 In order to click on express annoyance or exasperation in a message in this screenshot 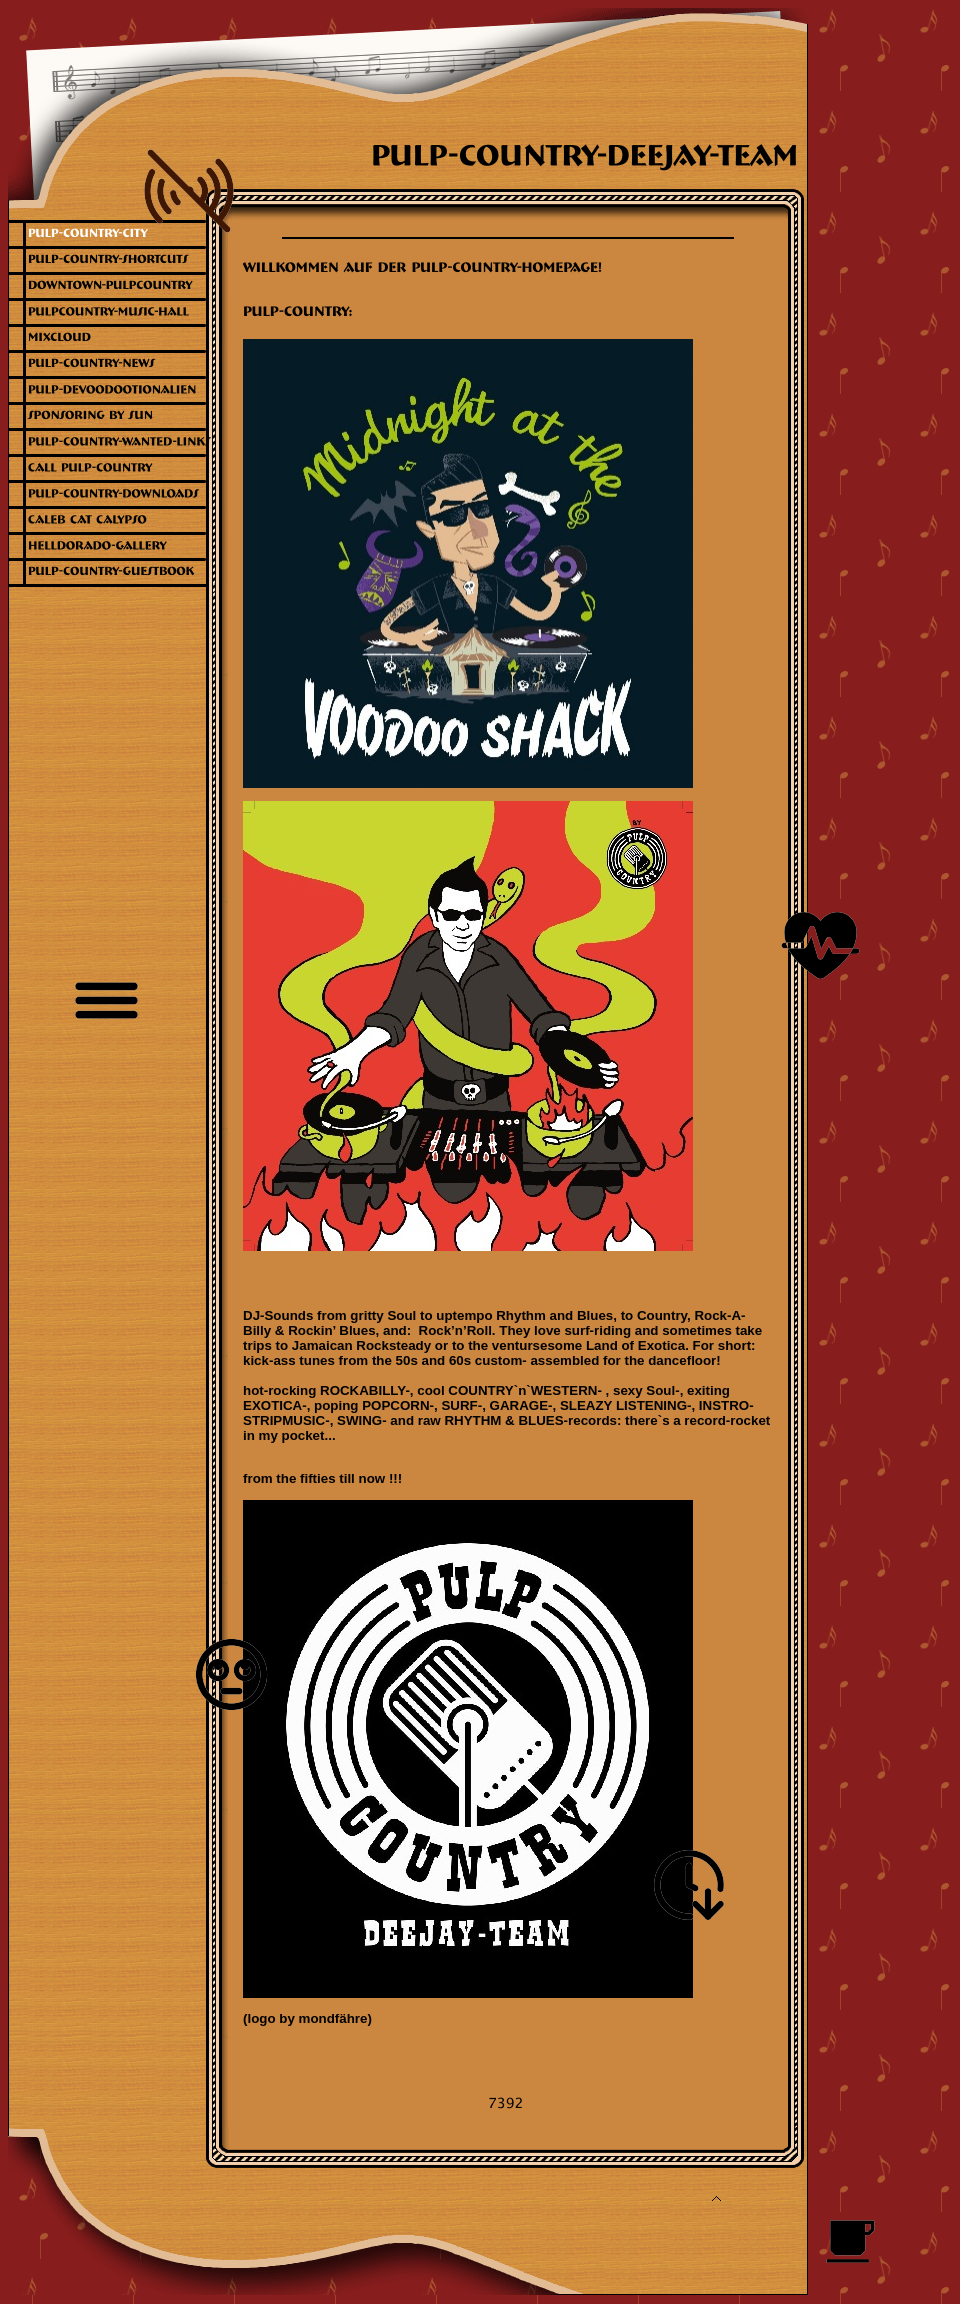, I will do `click(231, 1674)`.